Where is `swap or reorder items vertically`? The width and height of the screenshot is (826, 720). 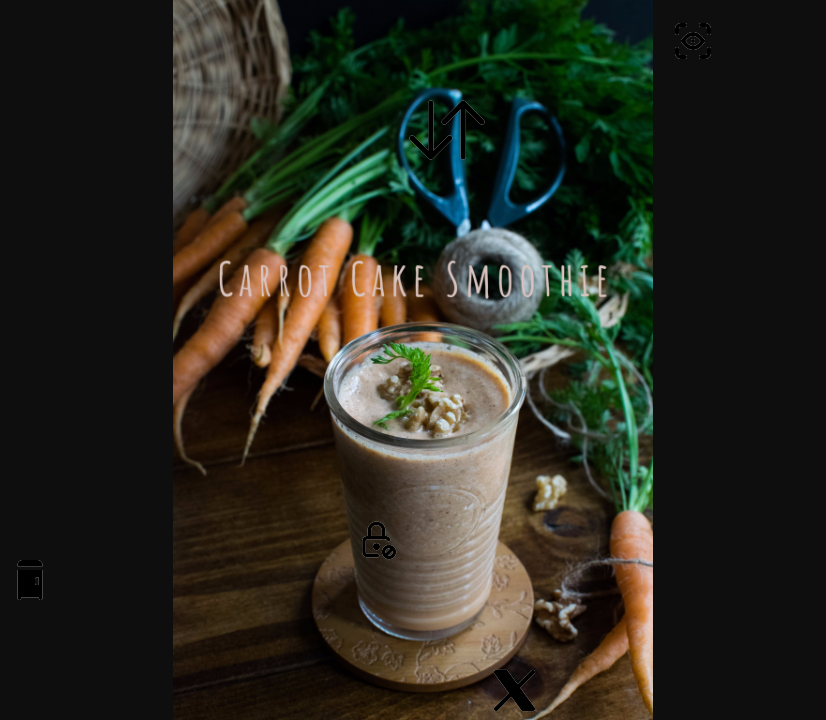 swap or reorder items vertically is located at coordinates (447, 130).